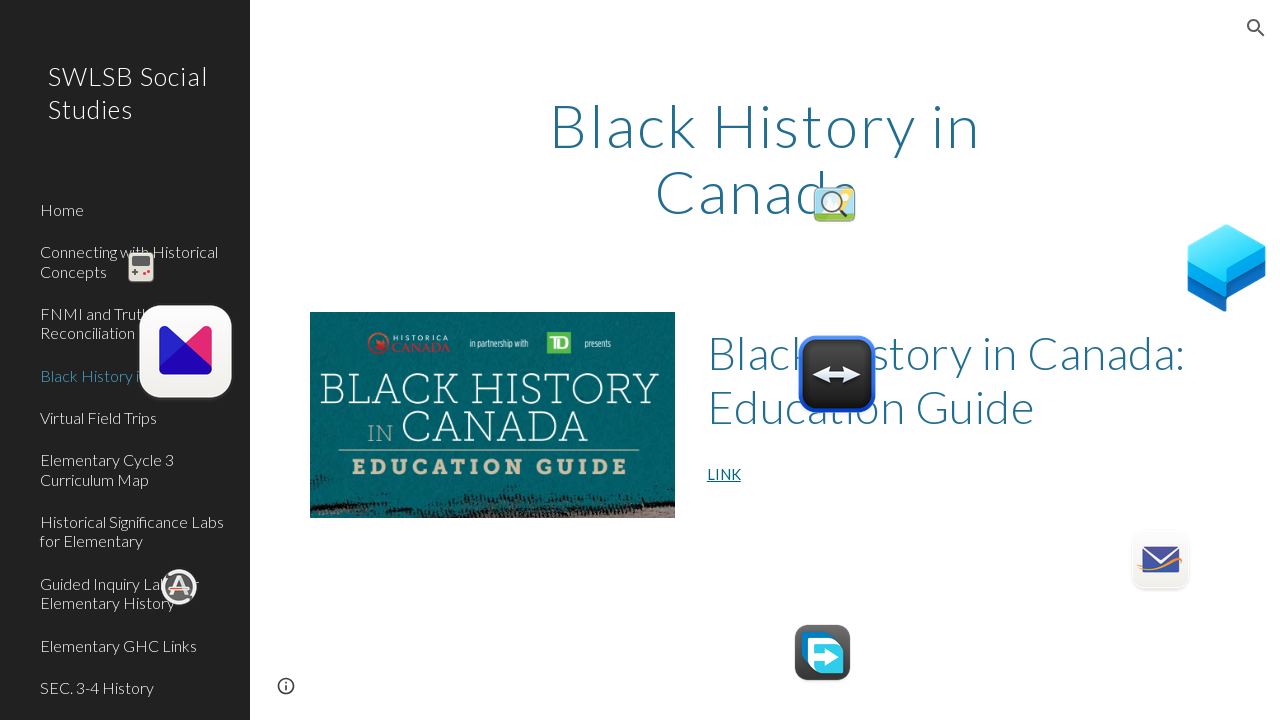 The width and height of the screenshot is (1280, 720). I want to click on open the games app, so click(141, 267).